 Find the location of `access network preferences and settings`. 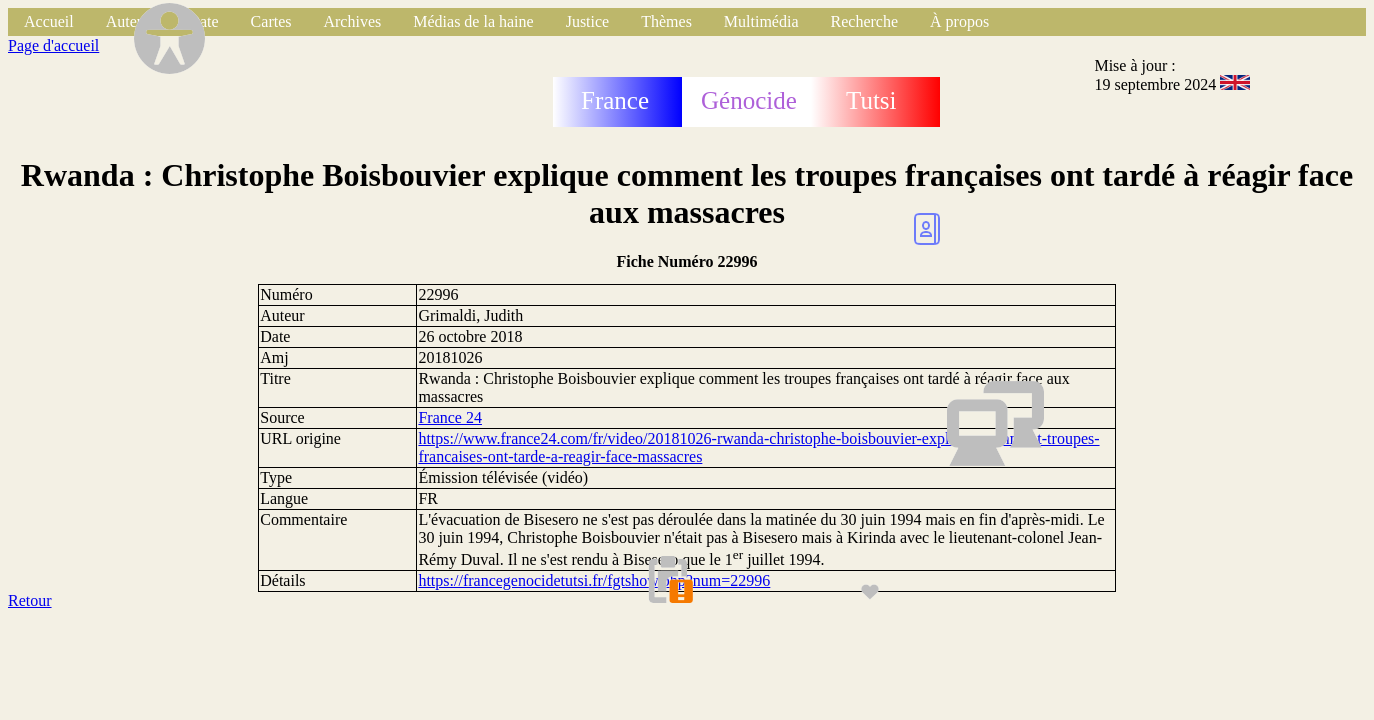

access network preferences and settings is located at coordinates (995, 423).